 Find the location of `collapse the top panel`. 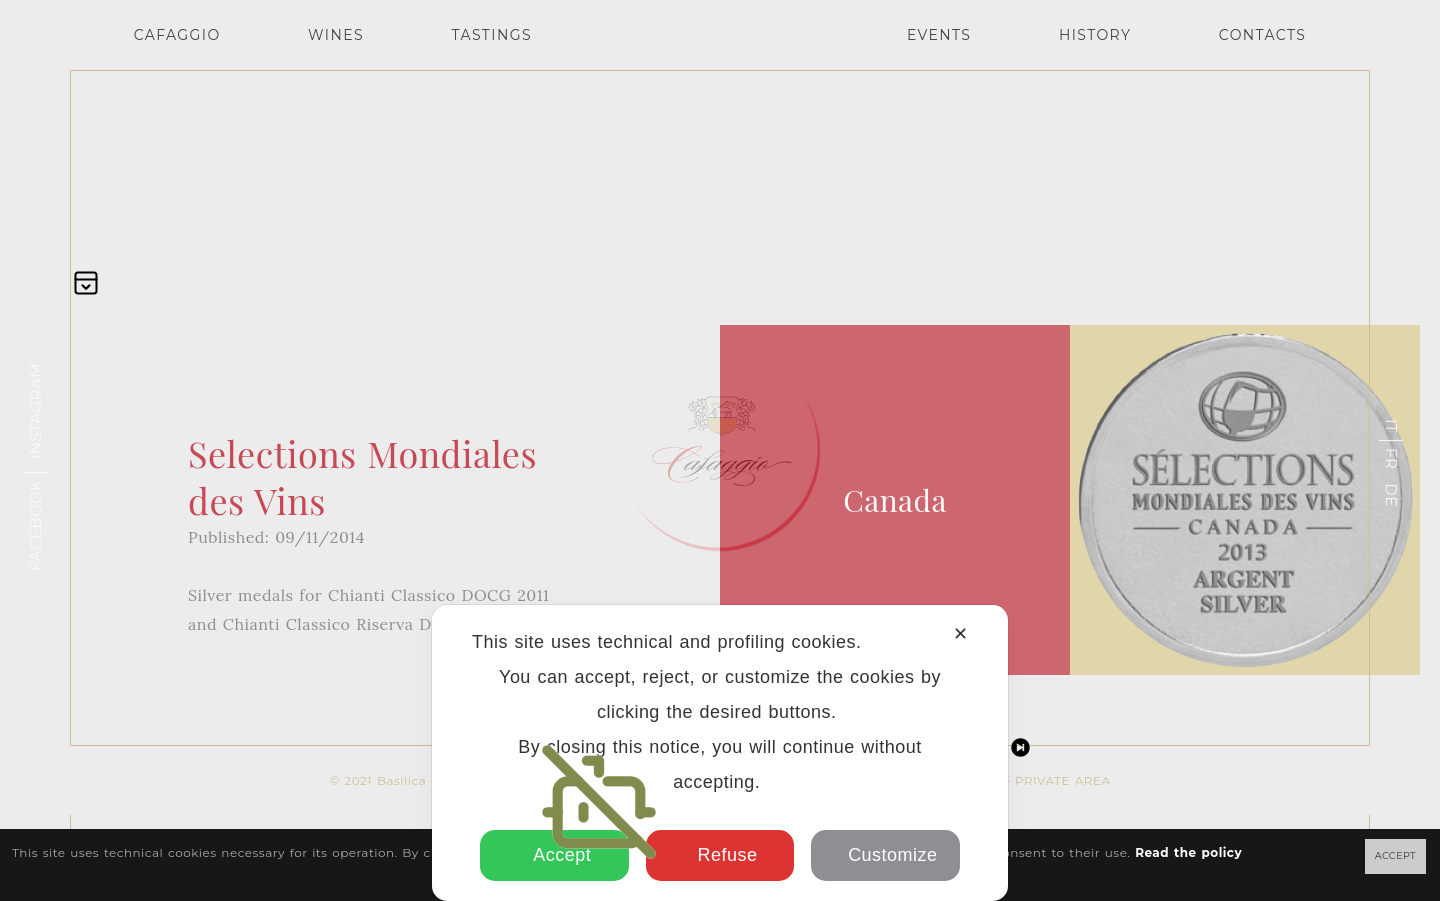

collapse the top panel is located at coordinates (86, 283).